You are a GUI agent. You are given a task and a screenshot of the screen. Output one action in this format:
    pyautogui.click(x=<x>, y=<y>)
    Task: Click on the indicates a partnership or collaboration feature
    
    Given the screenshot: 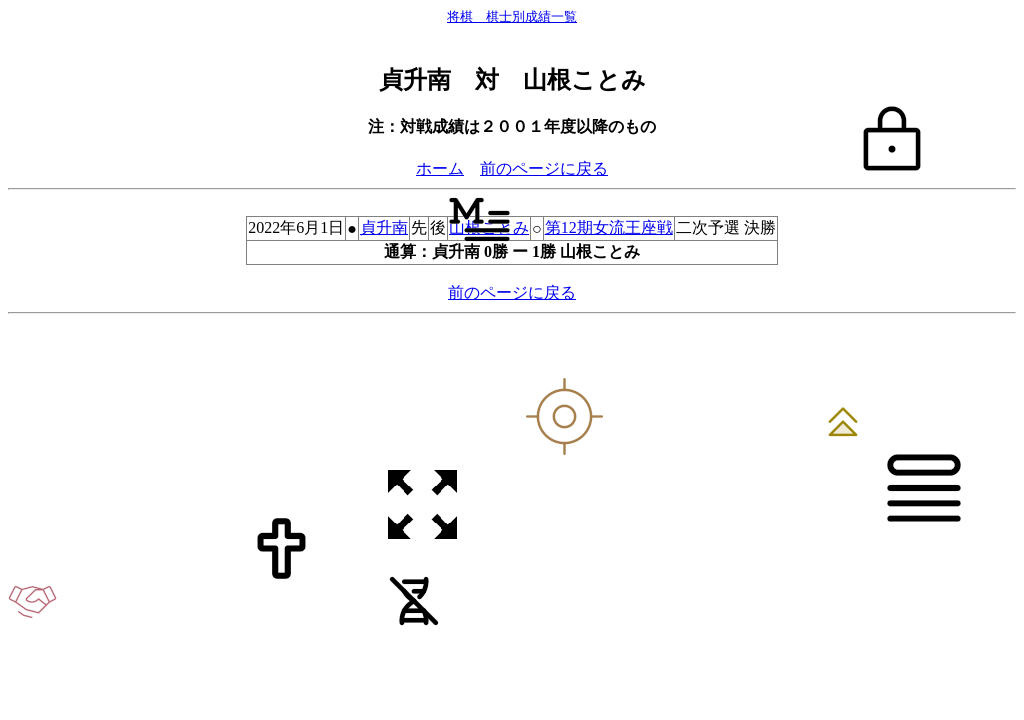 What is the action you would take?
    pyautogui.click(x=32, y=600)
    